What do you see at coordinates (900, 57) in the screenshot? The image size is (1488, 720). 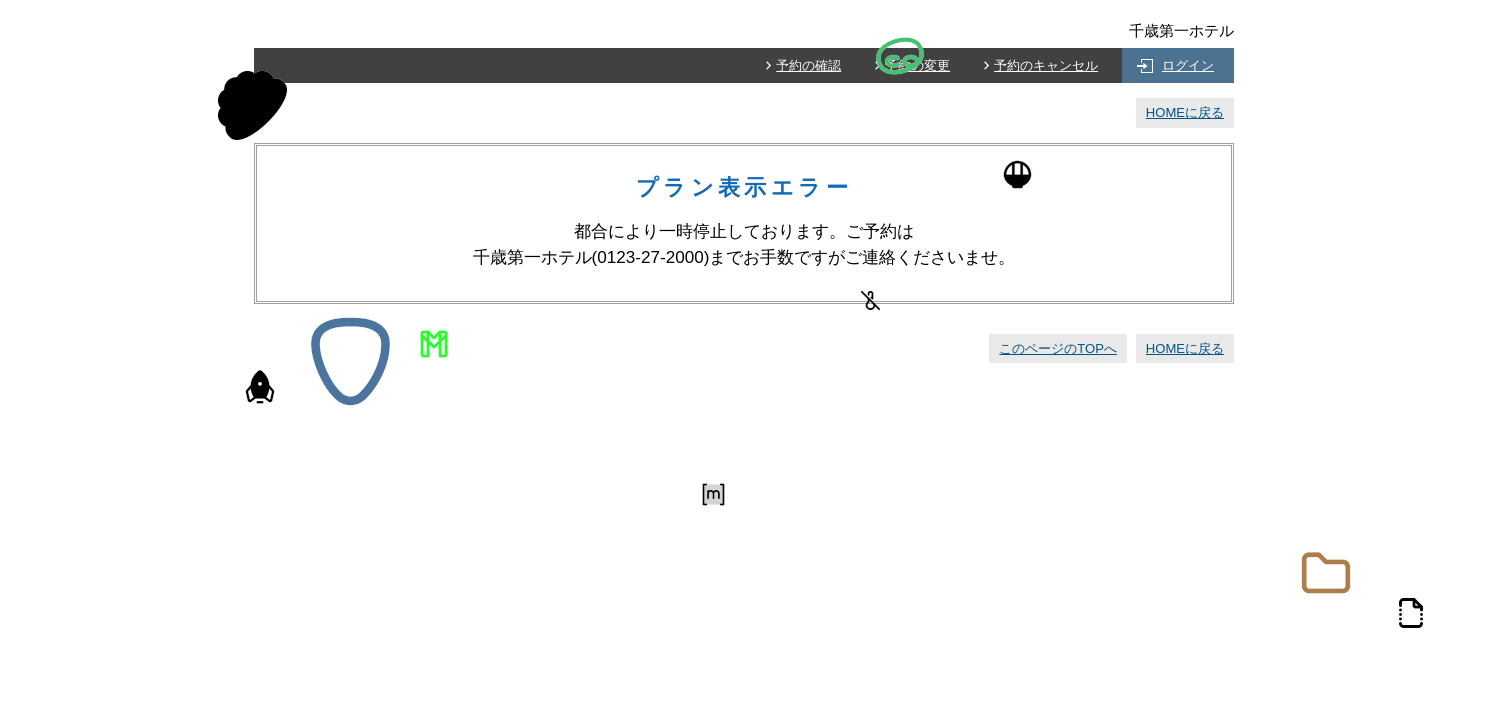 I see `open cohost social media app` at bounding box center [900, 57].